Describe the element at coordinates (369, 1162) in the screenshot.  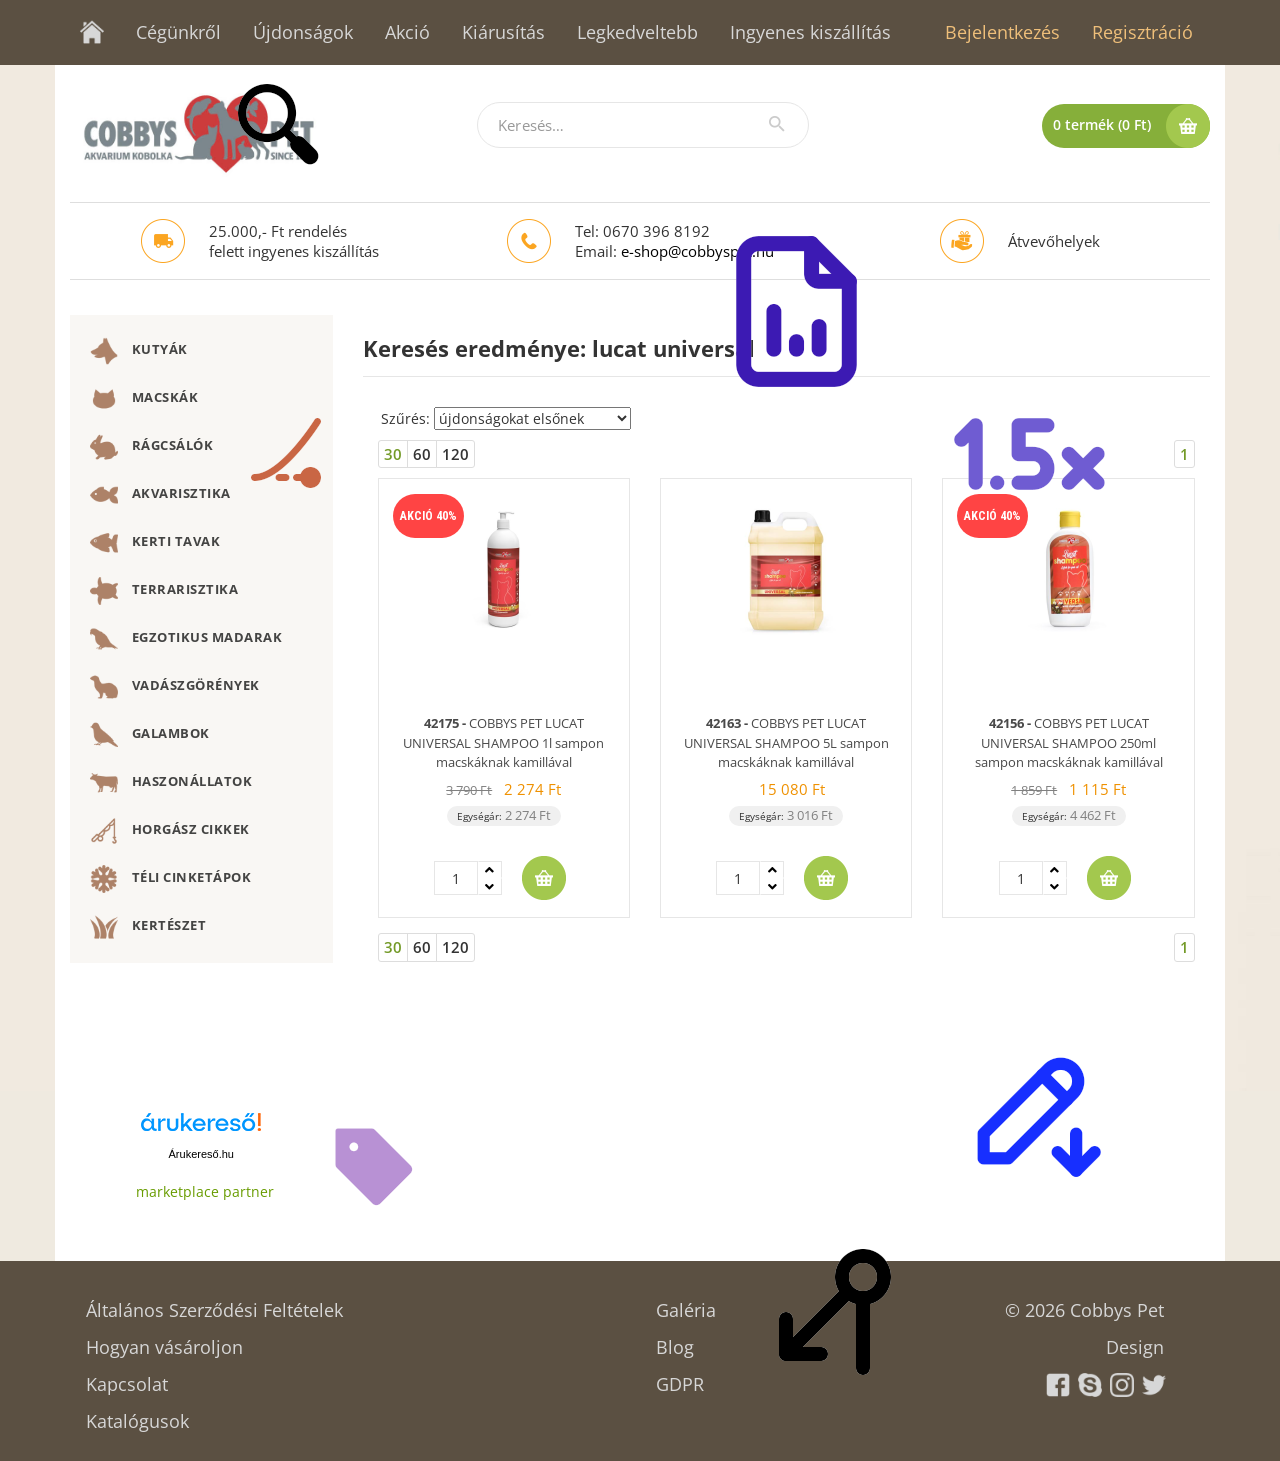
I see `add a tag or label to an item` at that location.